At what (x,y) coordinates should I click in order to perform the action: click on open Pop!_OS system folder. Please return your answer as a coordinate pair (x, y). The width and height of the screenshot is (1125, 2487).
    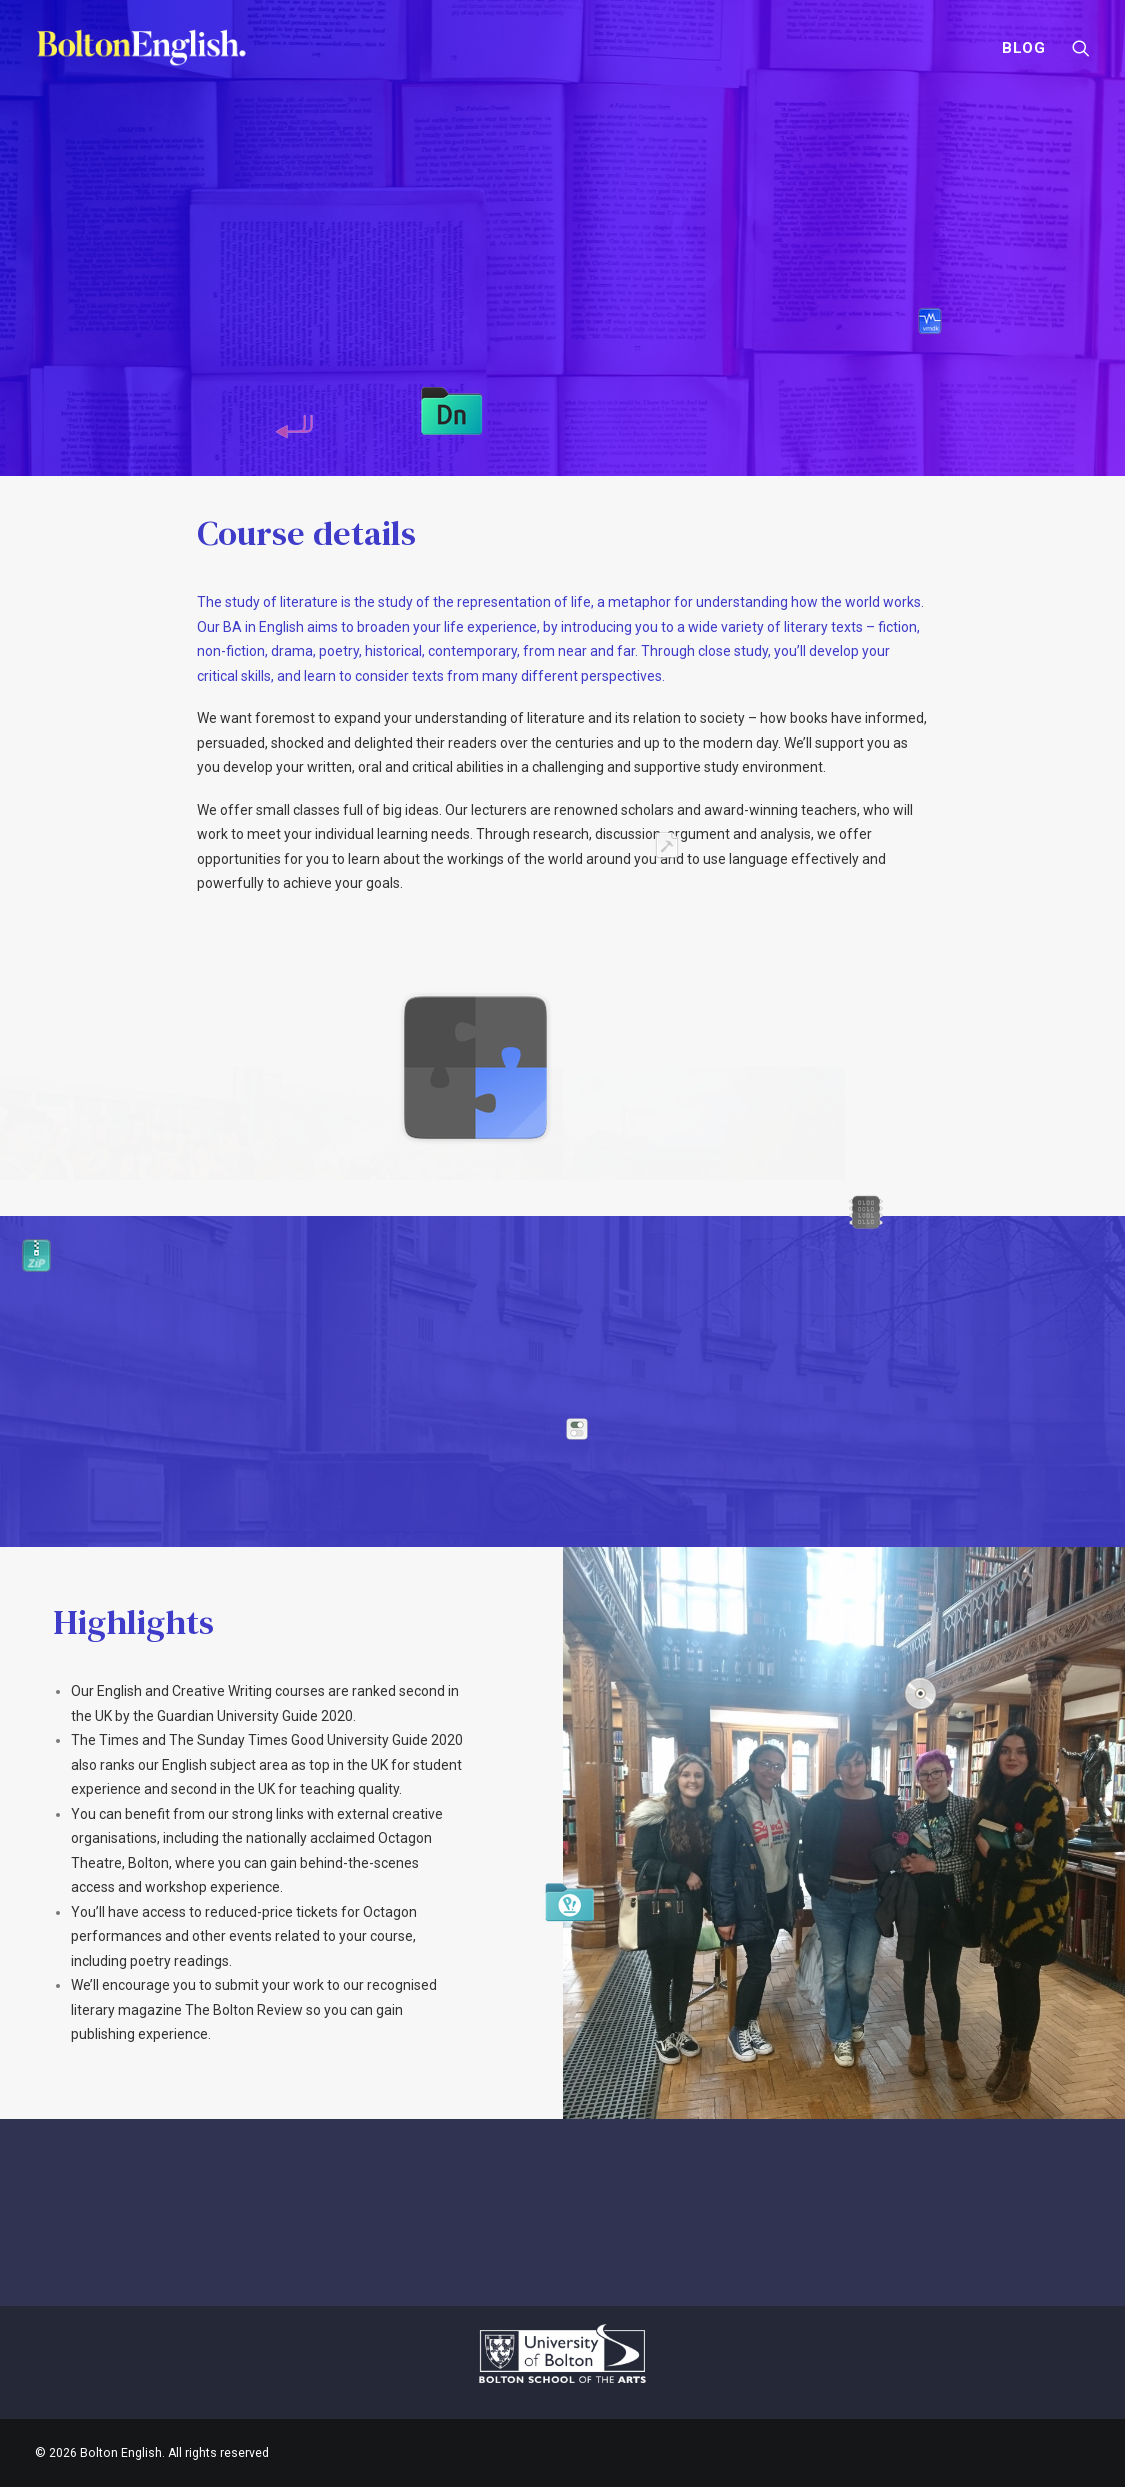
    Looking at the image, I should click on (569, 1903).